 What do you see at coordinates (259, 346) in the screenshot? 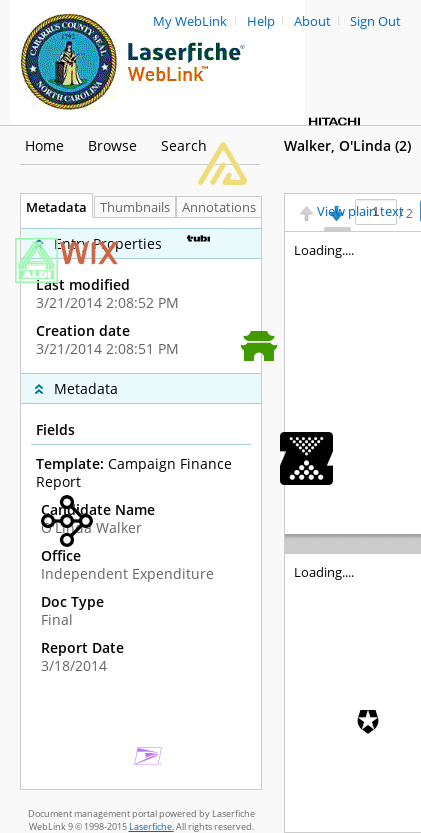
I see `access historical landmarks or monuments` at bounding box center [259, 346].